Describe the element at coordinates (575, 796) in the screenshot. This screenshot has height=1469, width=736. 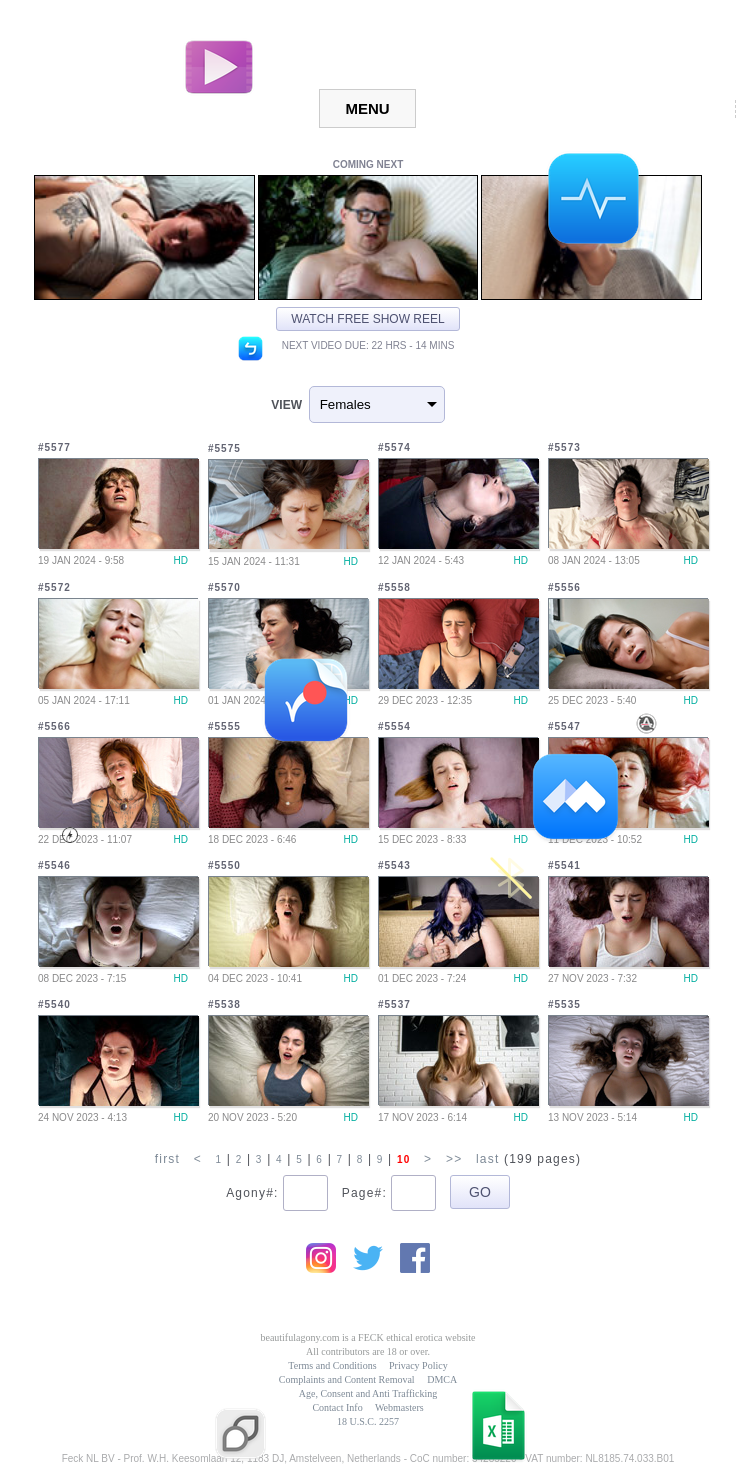
I see `open meeting or video conferencing app` at that location.